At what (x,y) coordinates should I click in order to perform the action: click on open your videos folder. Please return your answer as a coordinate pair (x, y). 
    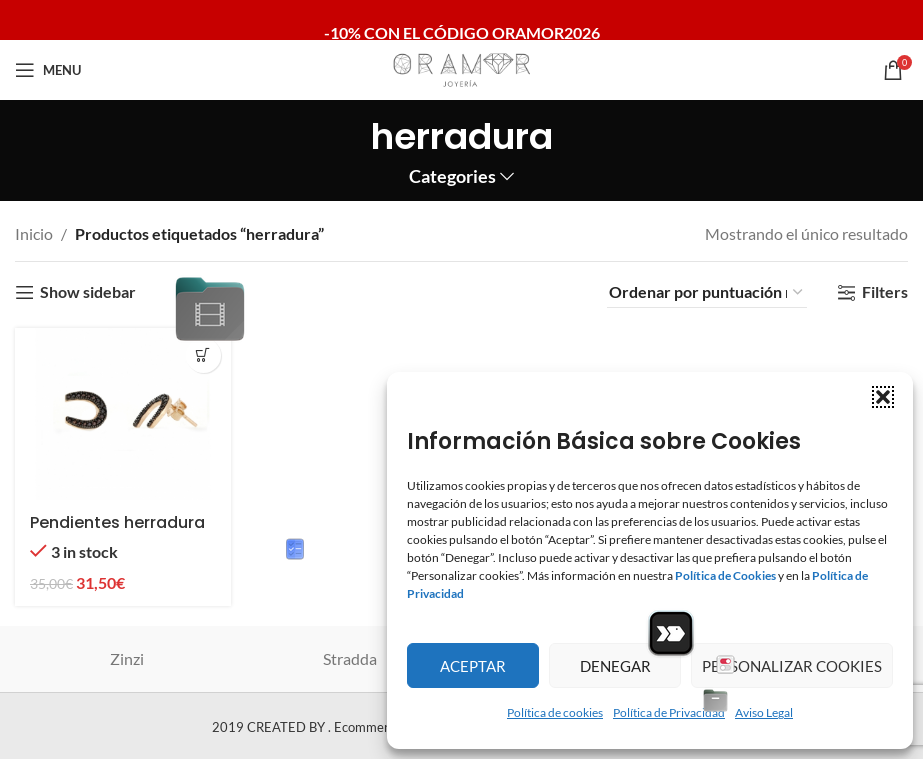
    Looking at the image, I should click on (210, 309).